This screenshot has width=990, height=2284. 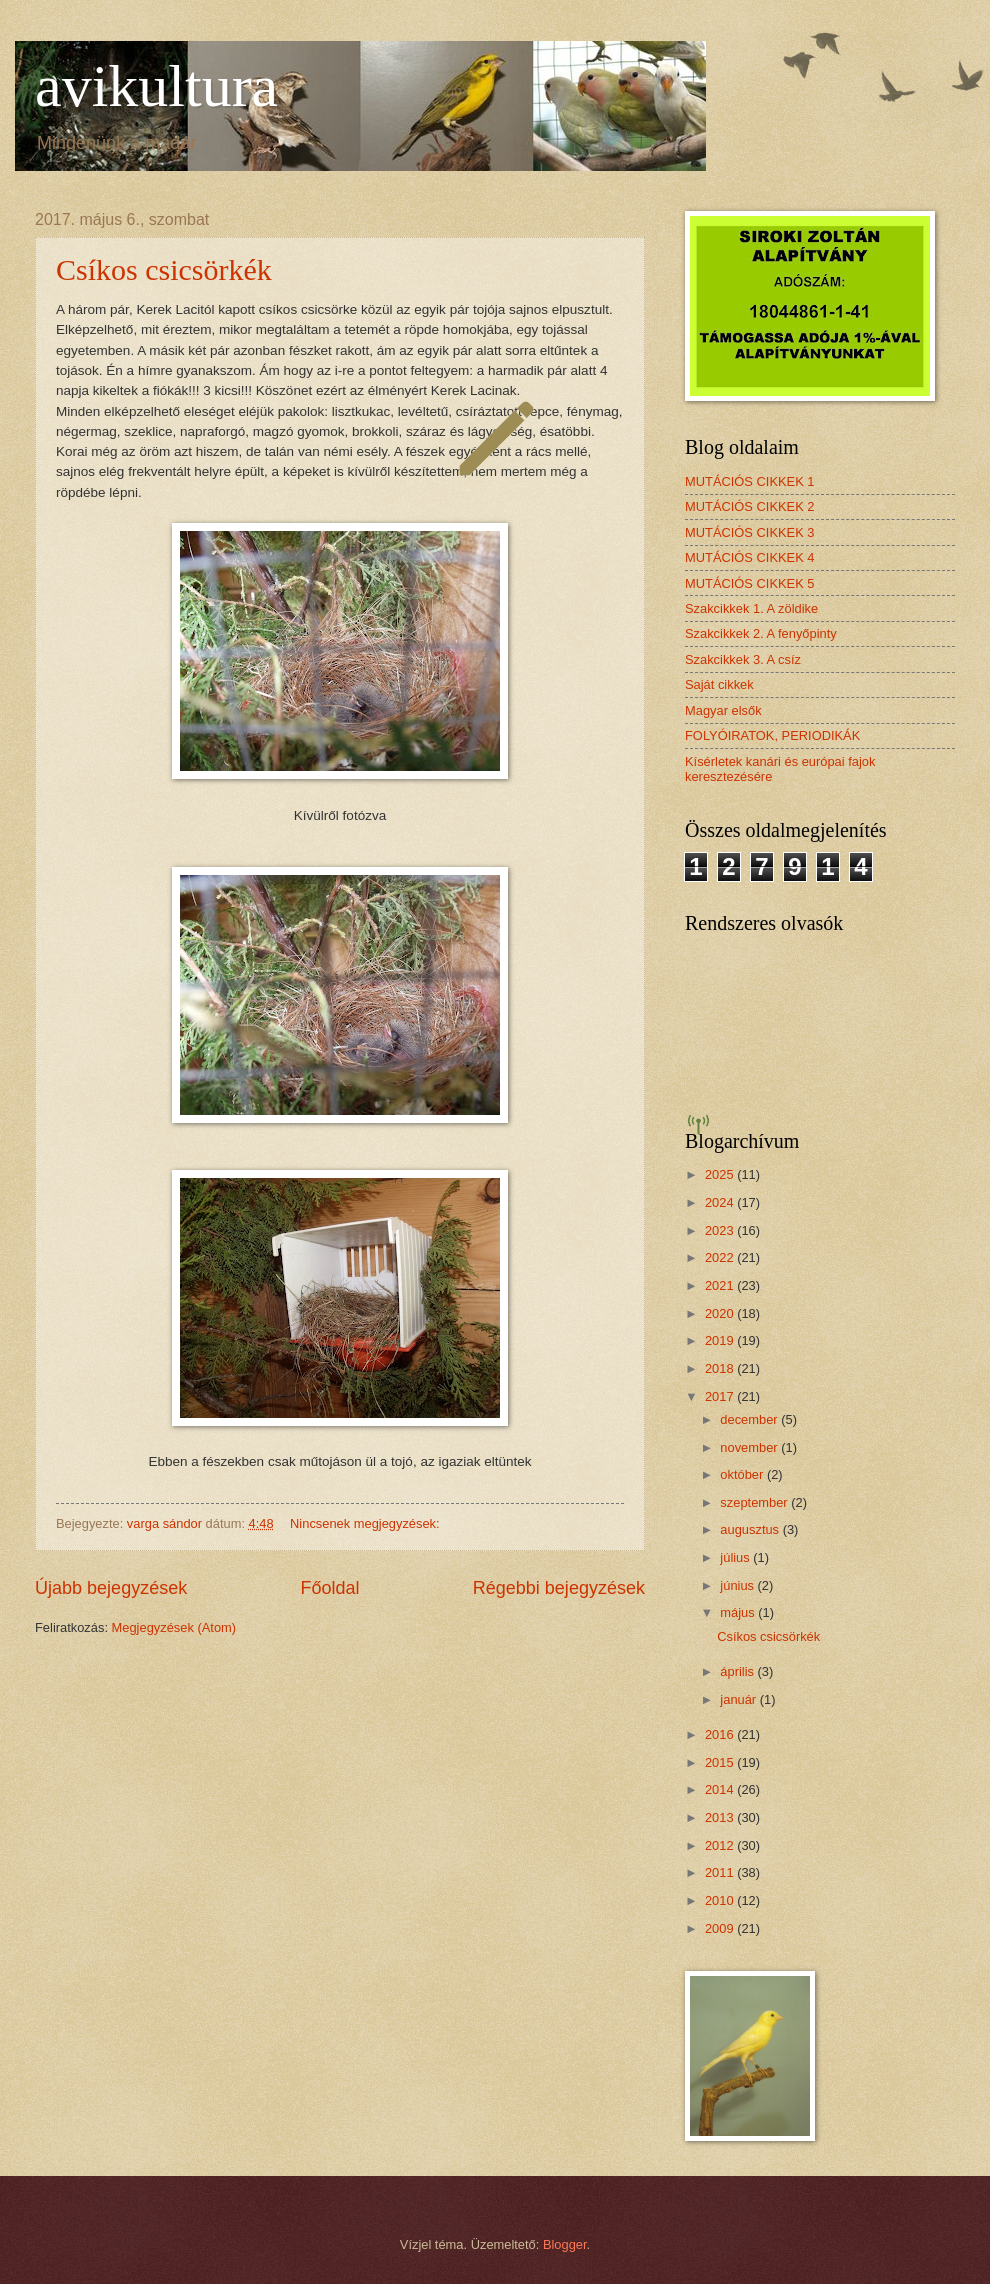 What do you see at coordinates (698, 1124) in the screenshot?
I see `broadcast or transmit a signal` at bounding box center [698, 1124].